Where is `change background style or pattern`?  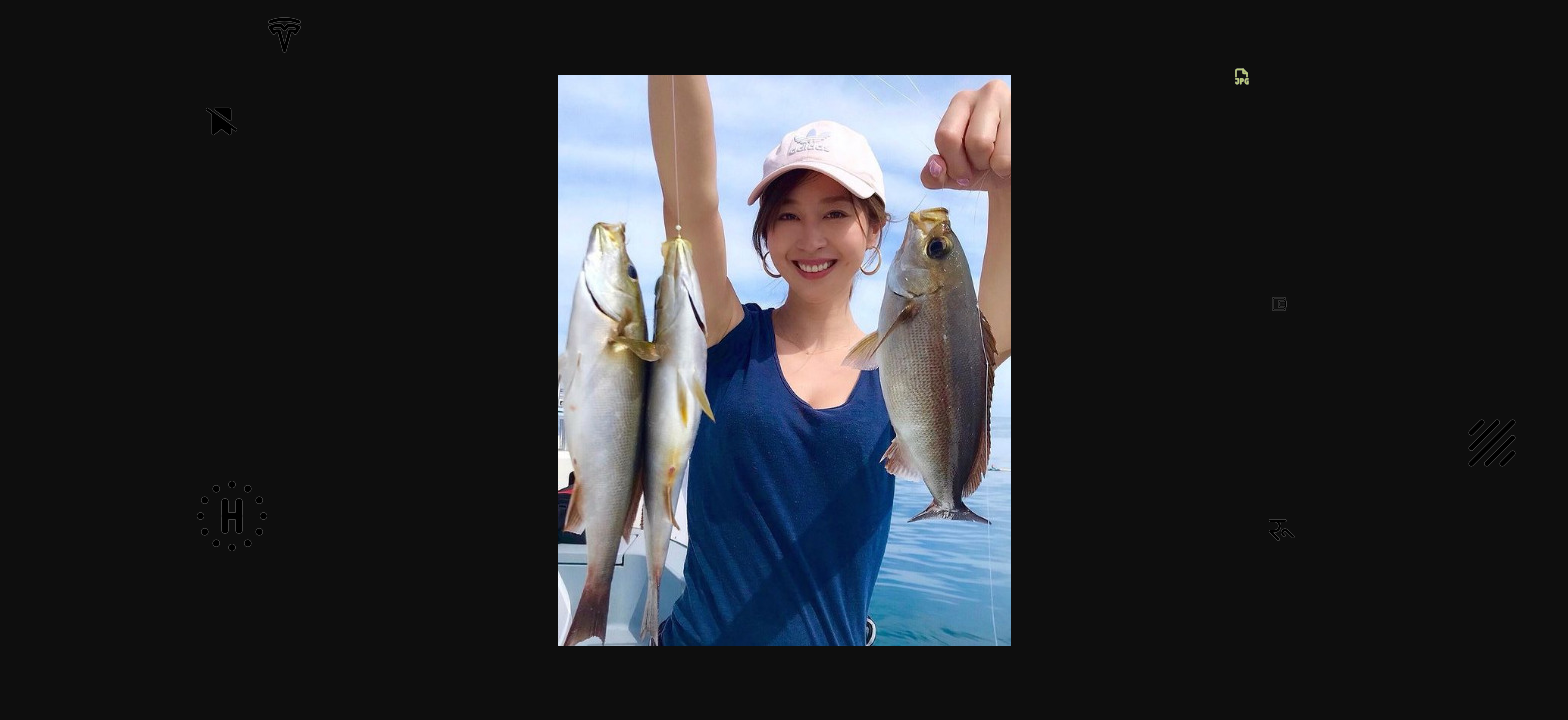
change background style or pattern is located at coordinates (1492, 443).